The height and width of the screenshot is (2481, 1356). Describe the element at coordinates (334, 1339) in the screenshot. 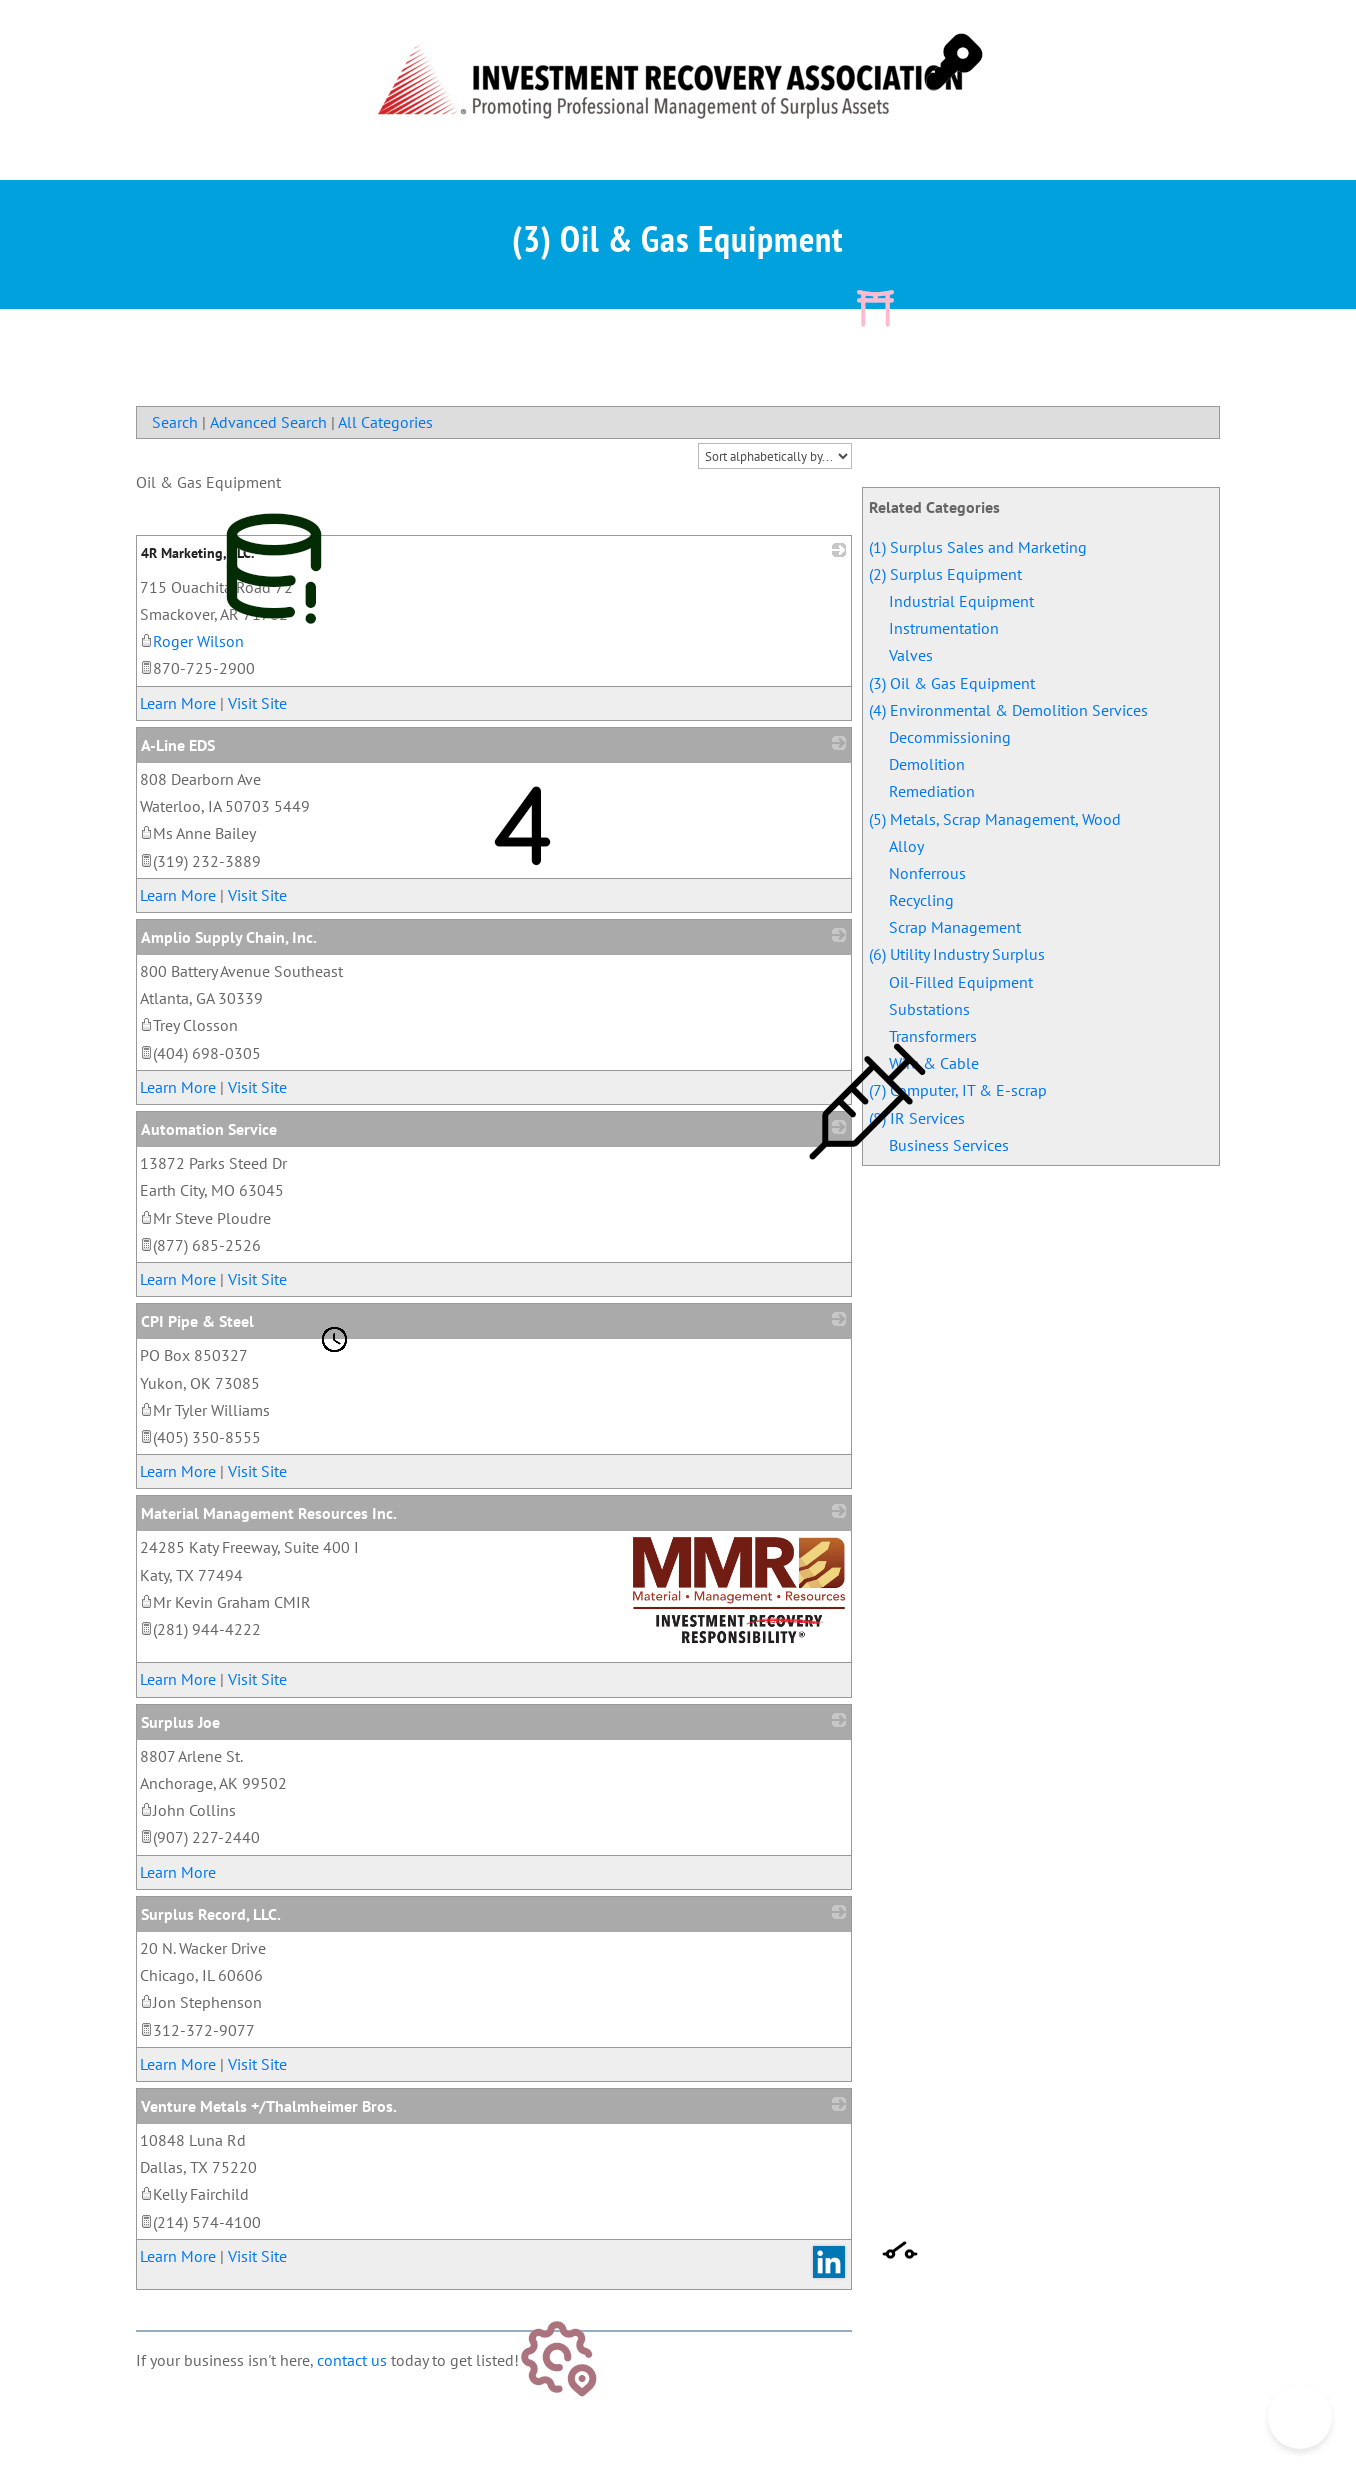

I see `view schedule or upcoming events` at that location.